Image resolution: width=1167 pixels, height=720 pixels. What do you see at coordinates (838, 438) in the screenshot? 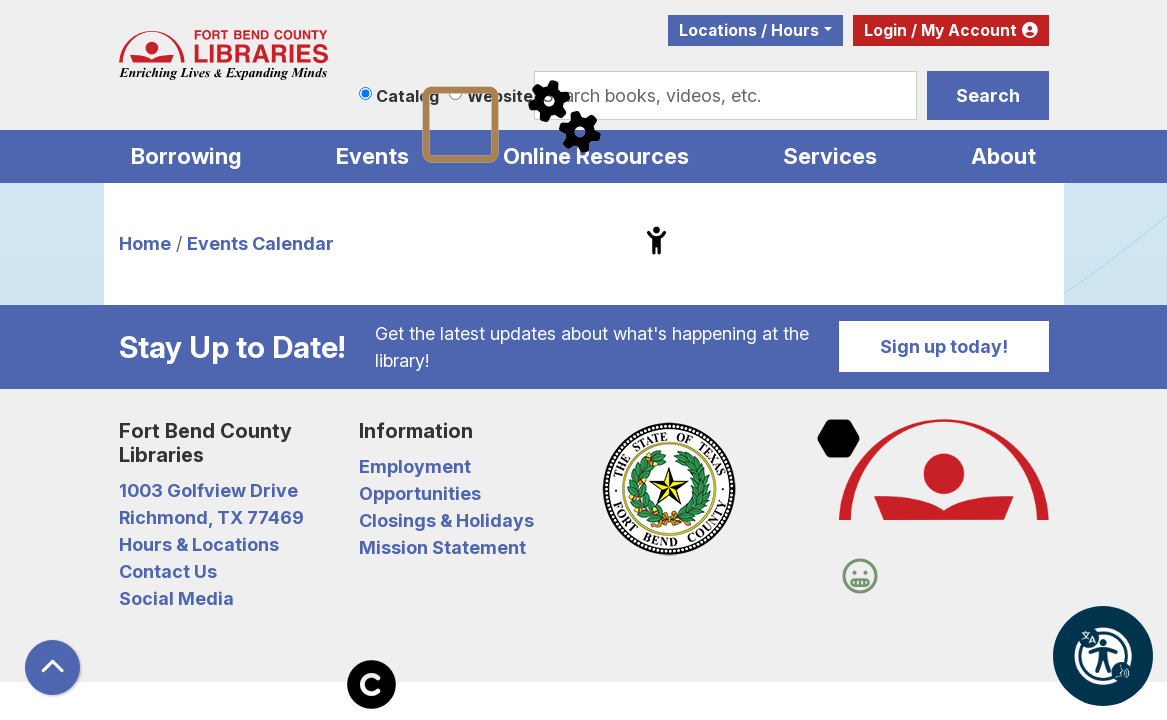
I see `hexagonal shape indicator or geometric element` at bounding box center [838, 438].